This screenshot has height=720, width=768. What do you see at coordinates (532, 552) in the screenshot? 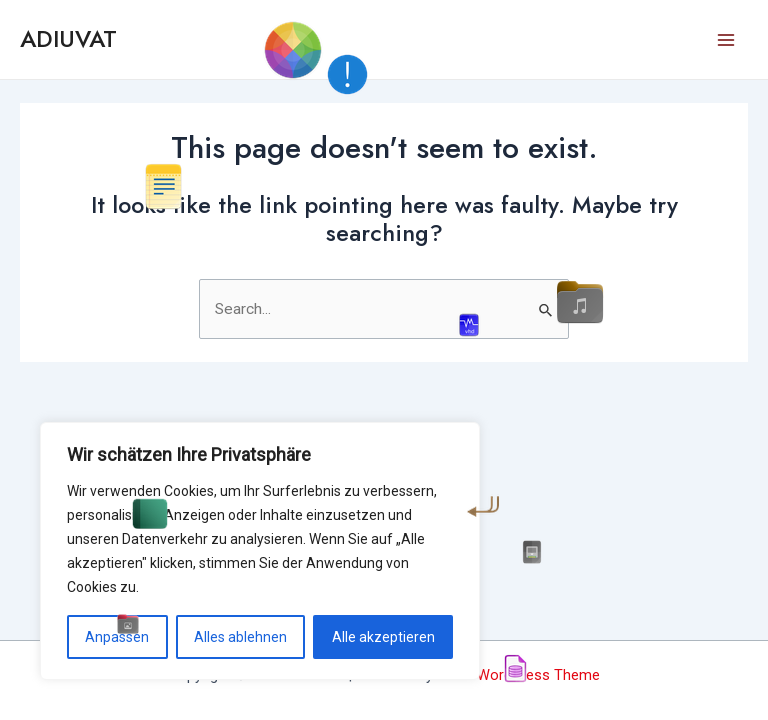
I see `a sega genesis 32x rom file` at bounding box center [532, 552].